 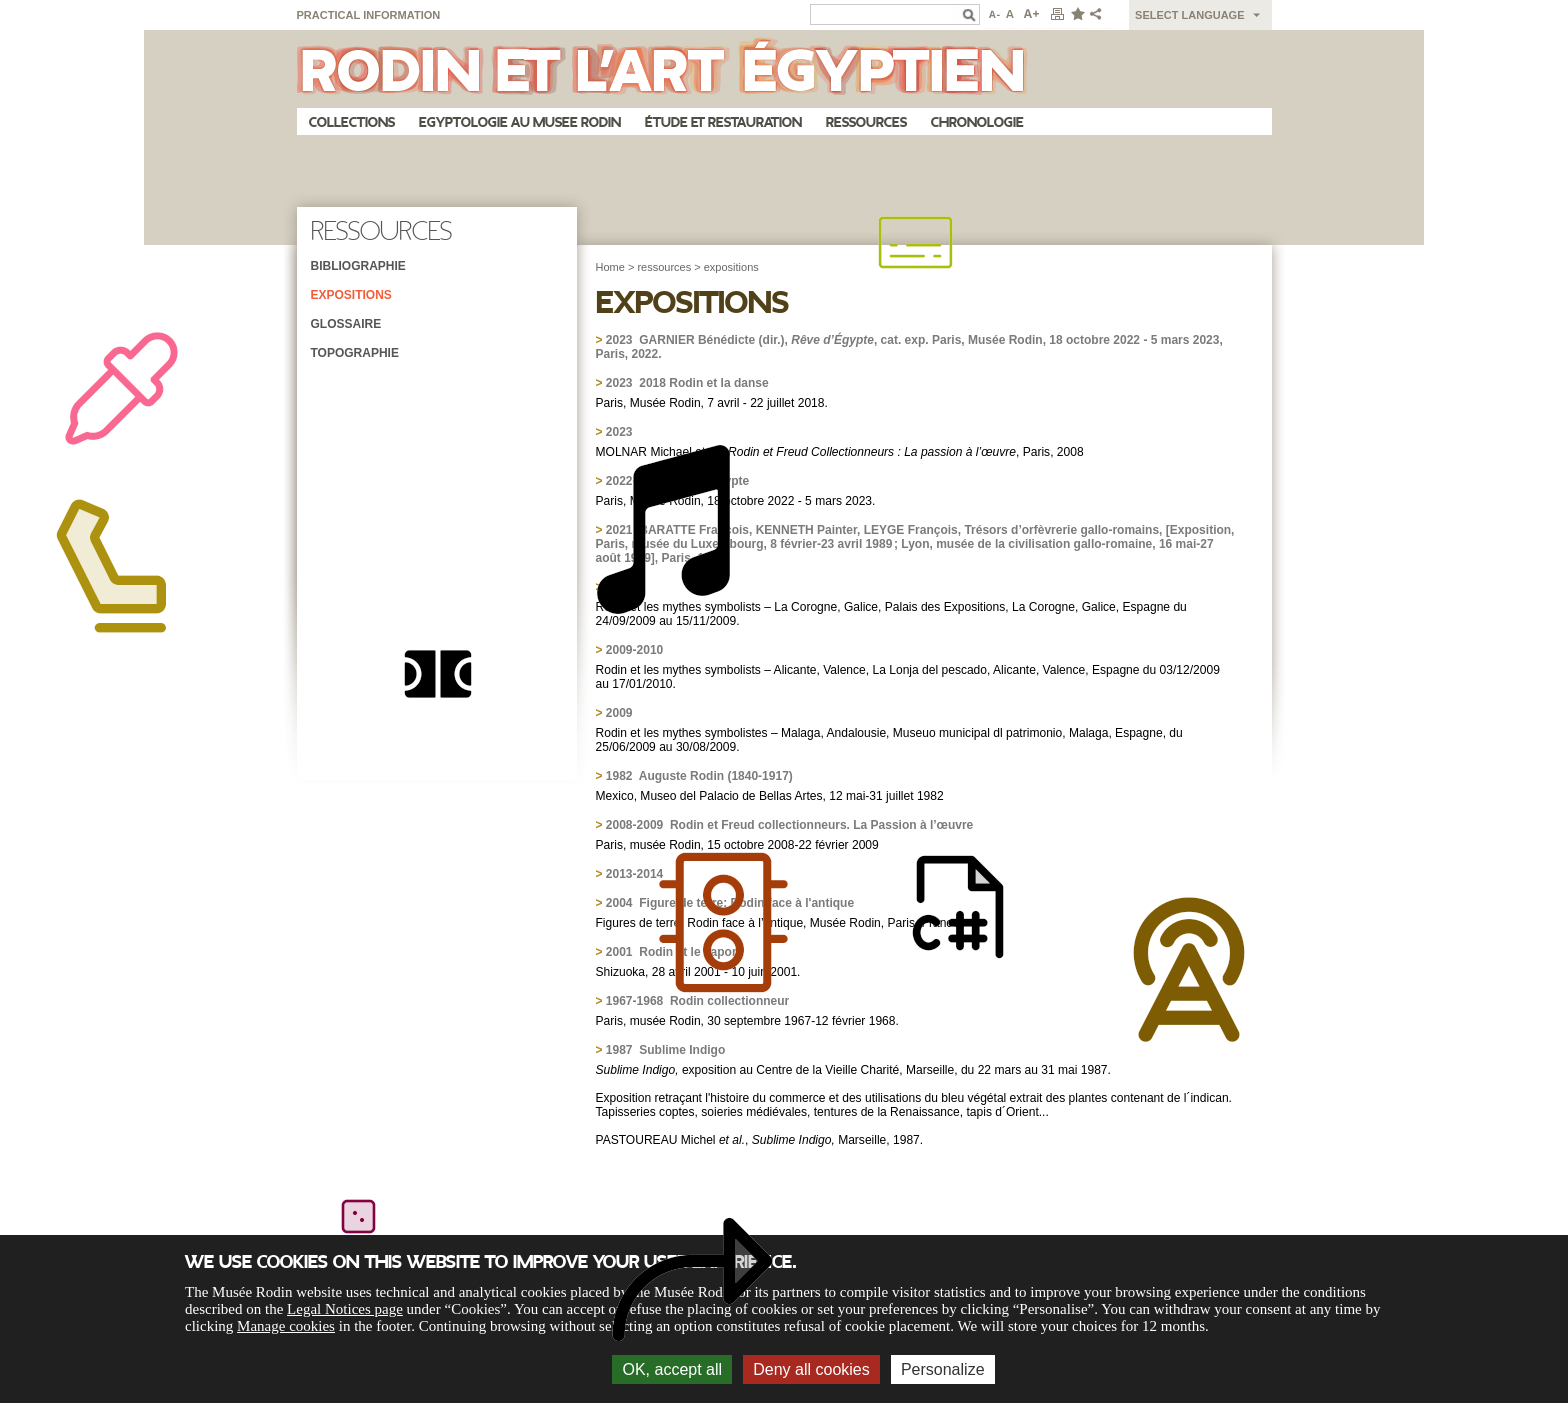 I want to click on a C# source code file, so click(x=960, y=907).